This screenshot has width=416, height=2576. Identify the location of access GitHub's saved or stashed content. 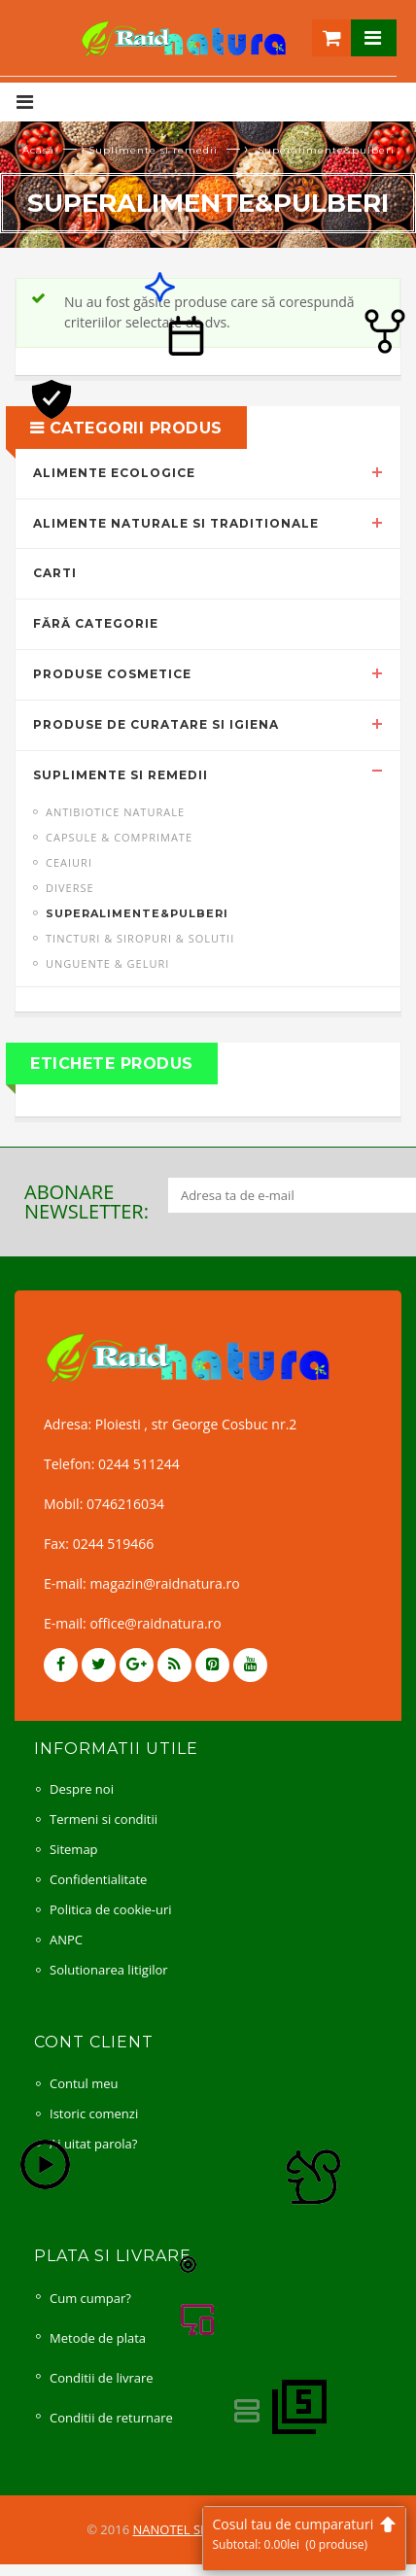
(312, 2176).